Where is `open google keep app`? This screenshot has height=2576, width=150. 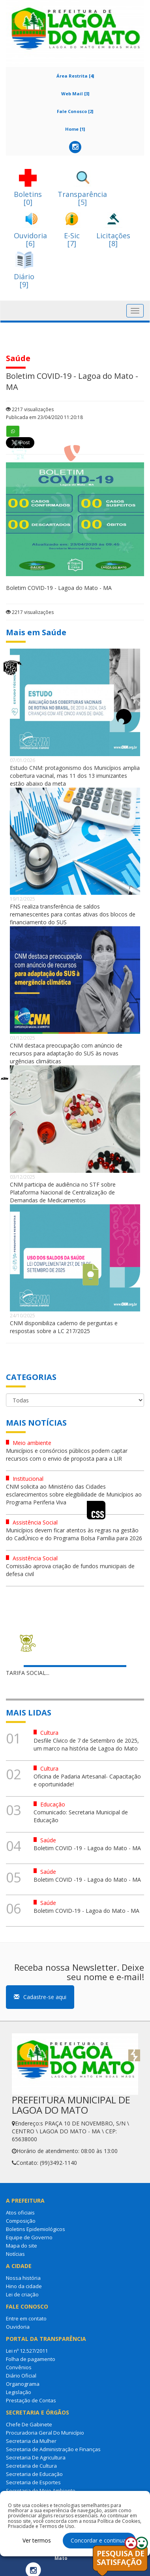
open google keep app is located at coordinates (90, 1274).